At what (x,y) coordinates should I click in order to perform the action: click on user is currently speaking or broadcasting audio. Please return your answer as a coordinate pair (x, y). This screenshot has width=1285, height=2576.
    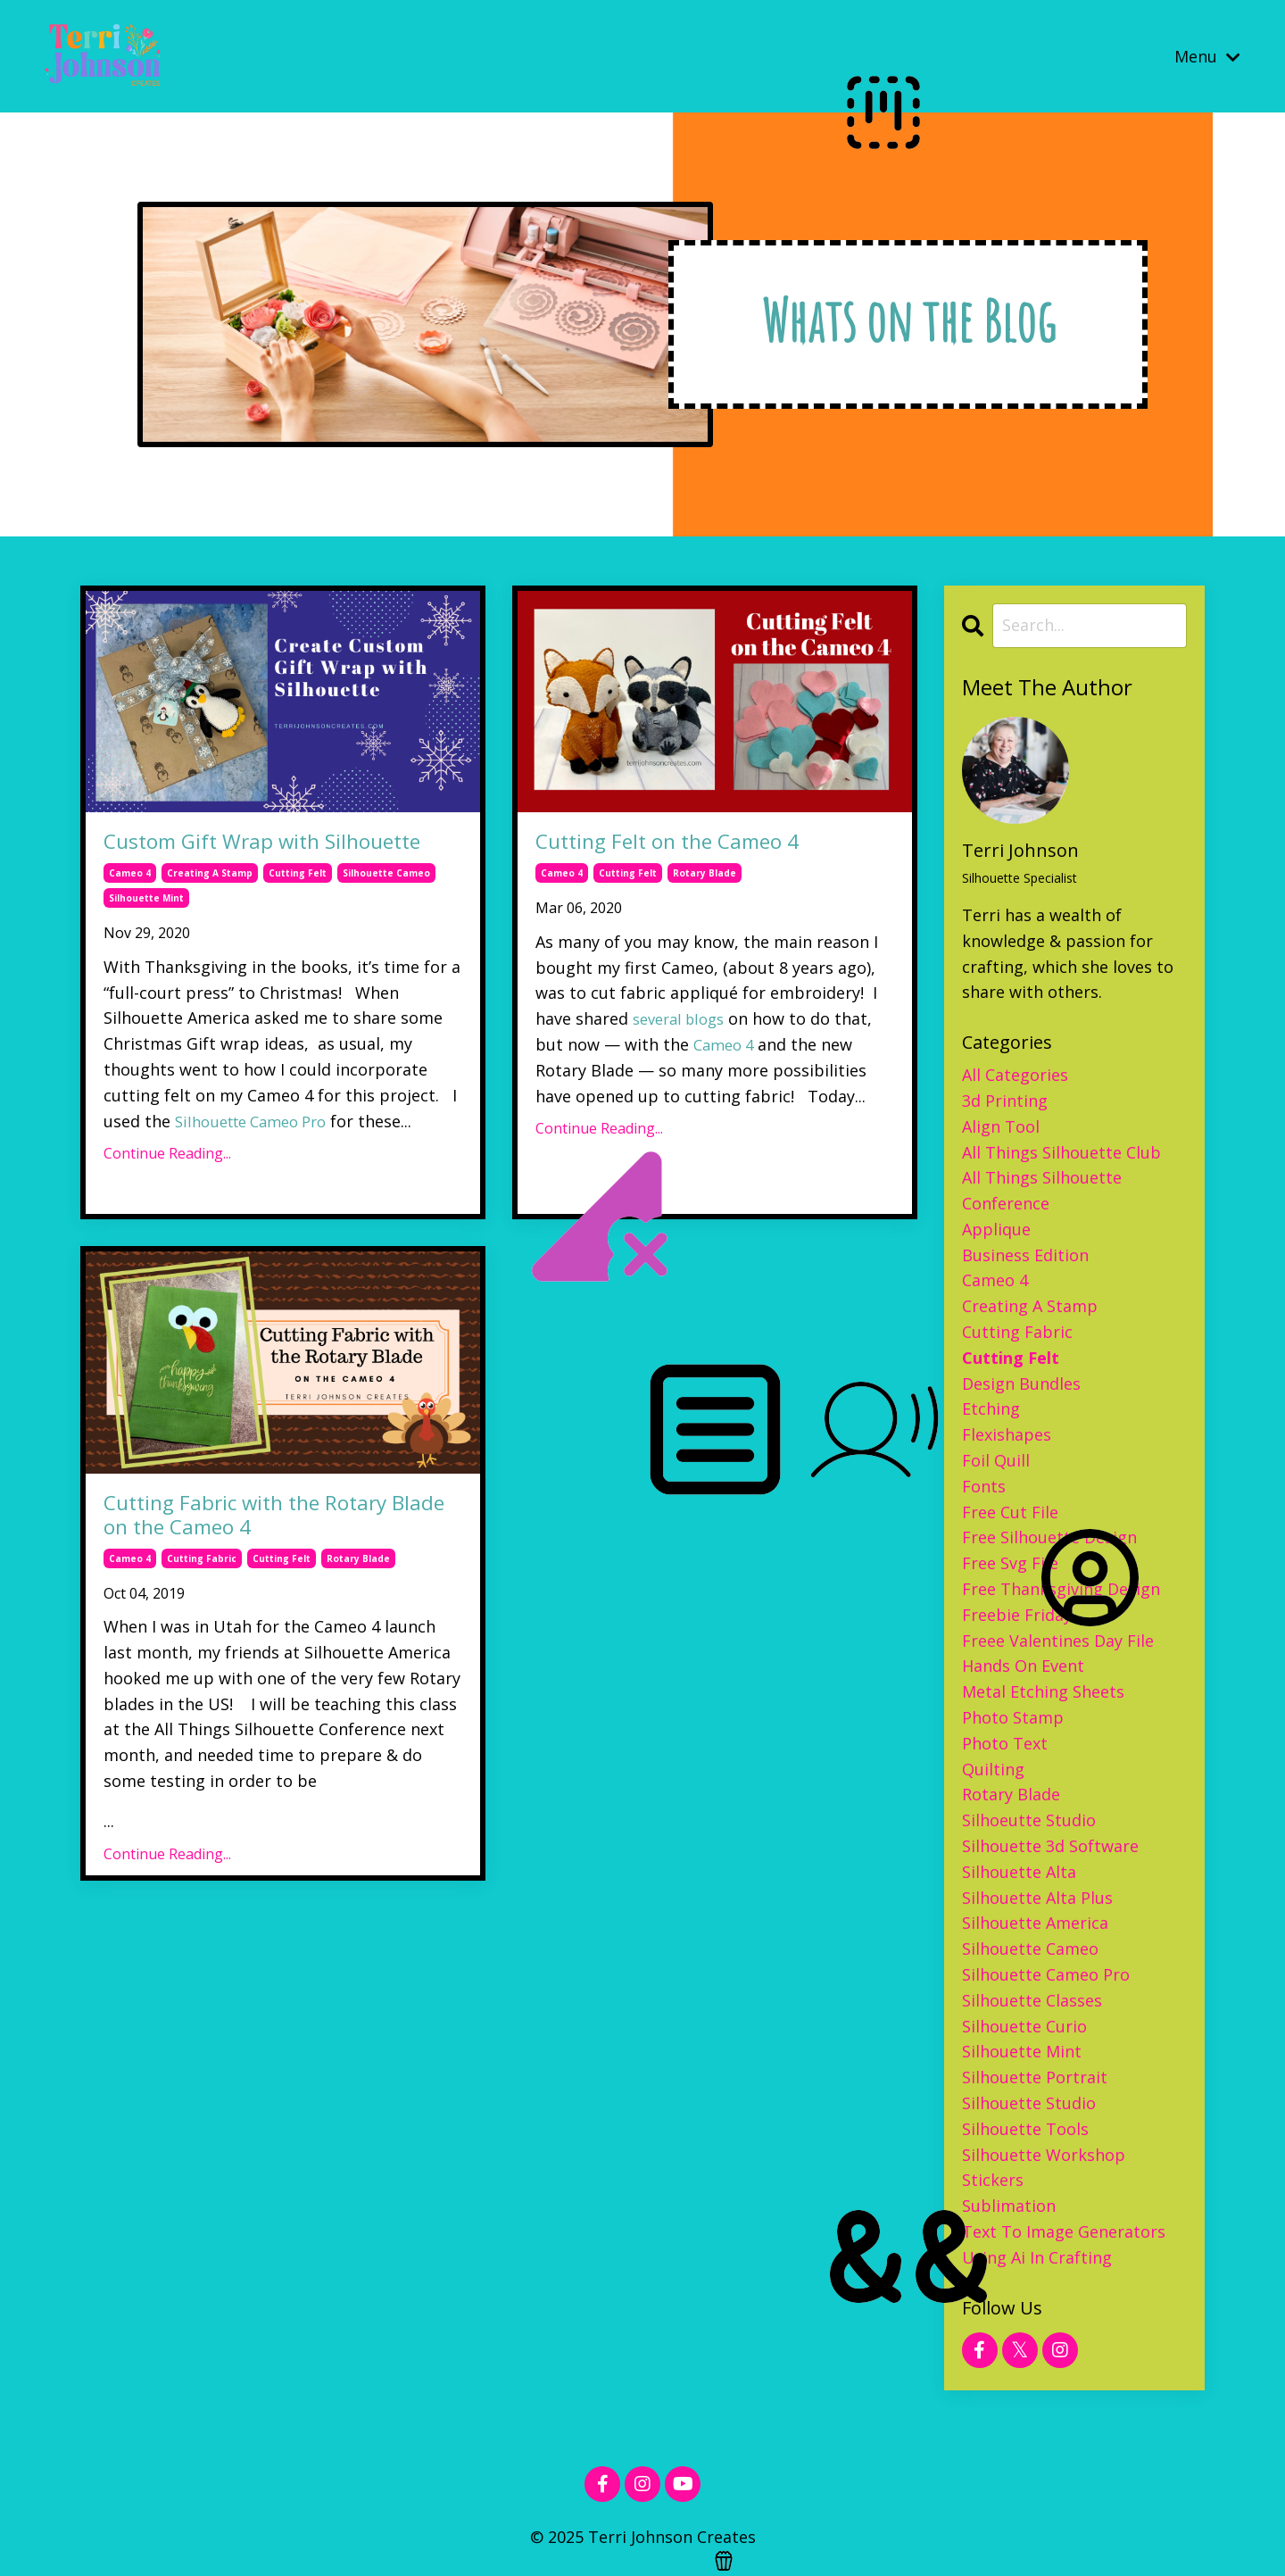
    Looking at the image, I should click on (872, 1429).